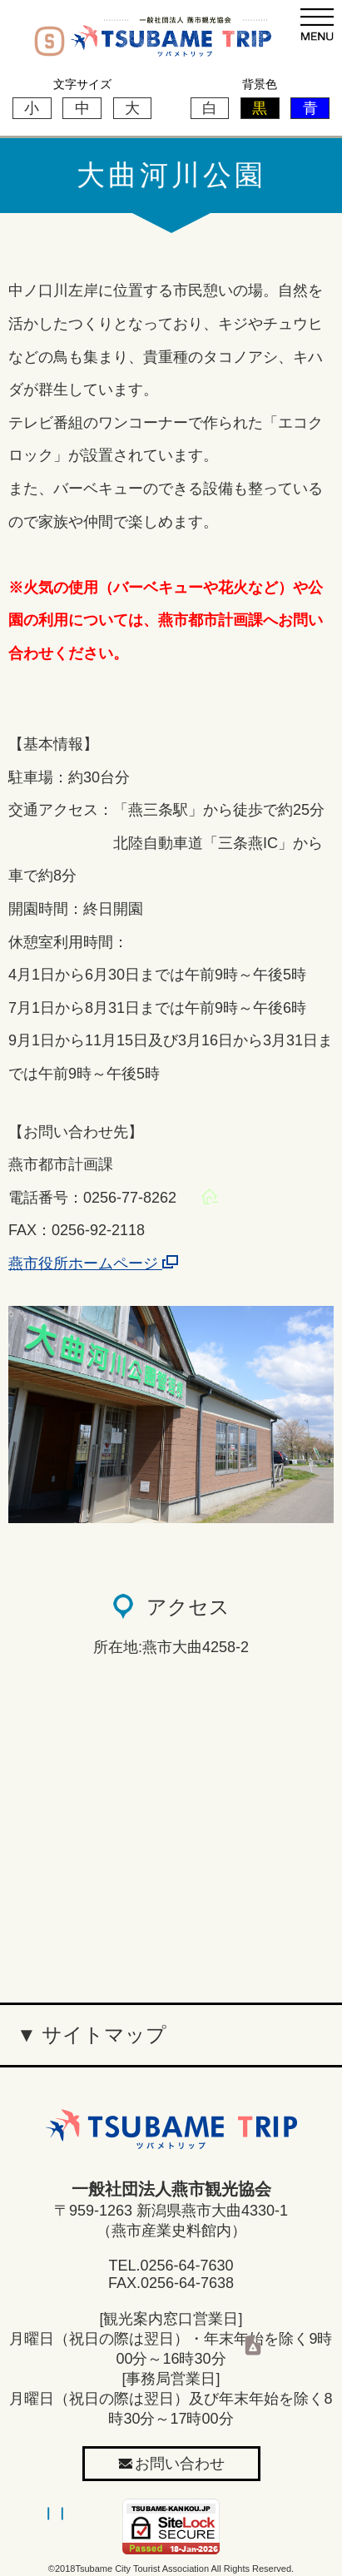 This screenshot has width=342, height=2576. Describe the element at coordinates (55, 2513) in the screenshot. I see `indicates a lane or column divider` at that location.